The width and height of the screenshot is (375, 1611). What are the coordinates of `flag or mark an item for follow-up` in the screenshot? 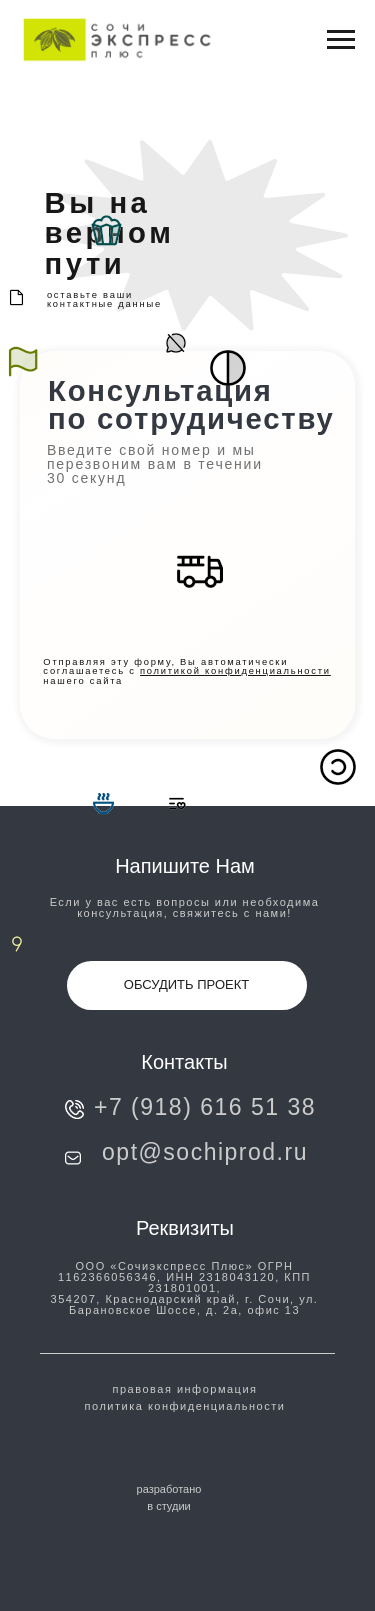 It's located at (22, 361).